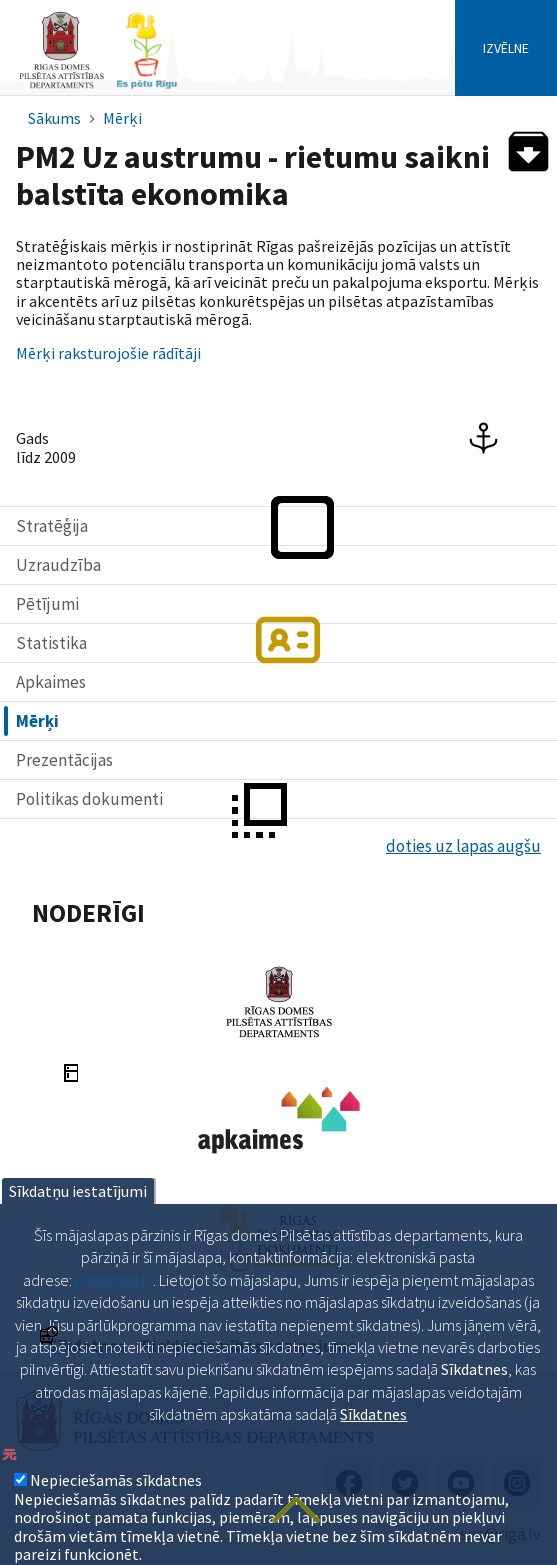 This screenshot has height=1565, width=557. I want to click on bring element to front of layer stack, so click(259, 810).